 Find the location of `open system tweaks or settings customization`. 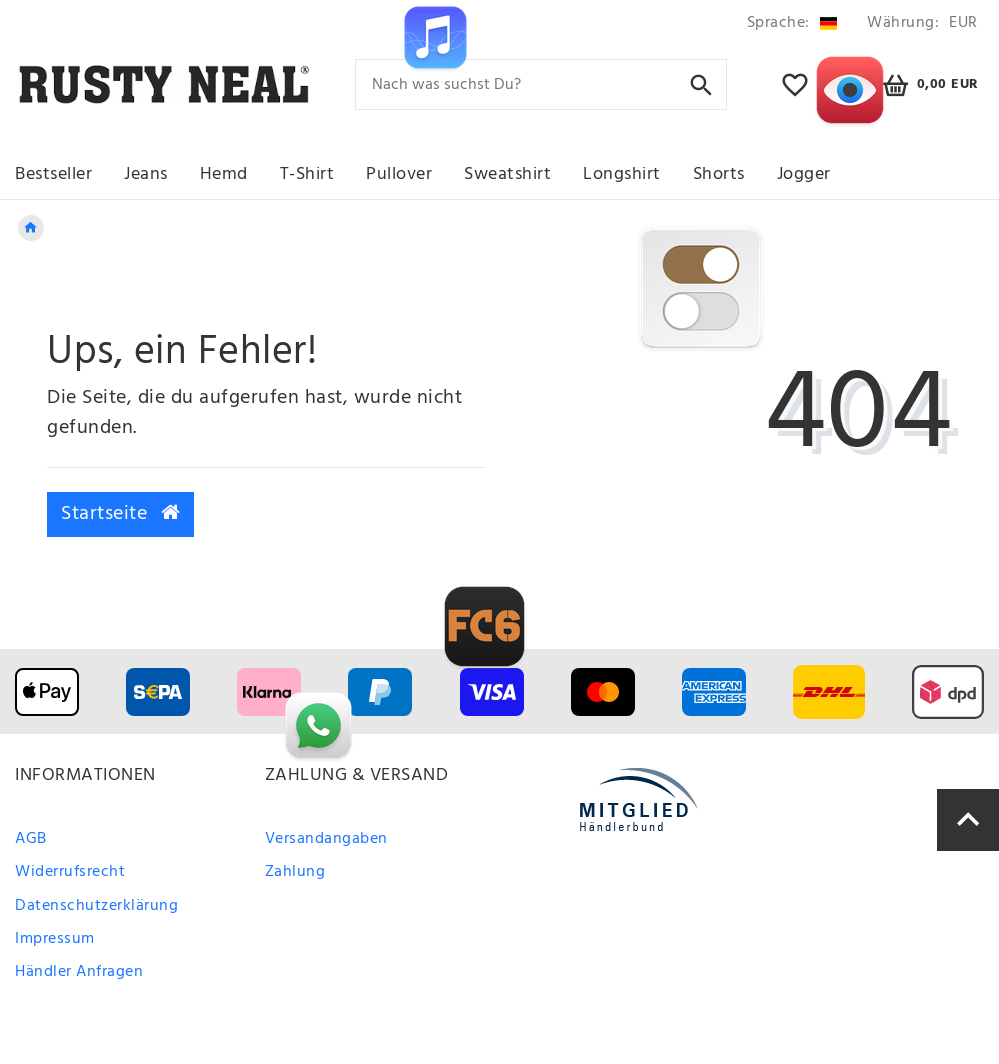

open system tweaks or settings customization is located at coordinates (701, 288).